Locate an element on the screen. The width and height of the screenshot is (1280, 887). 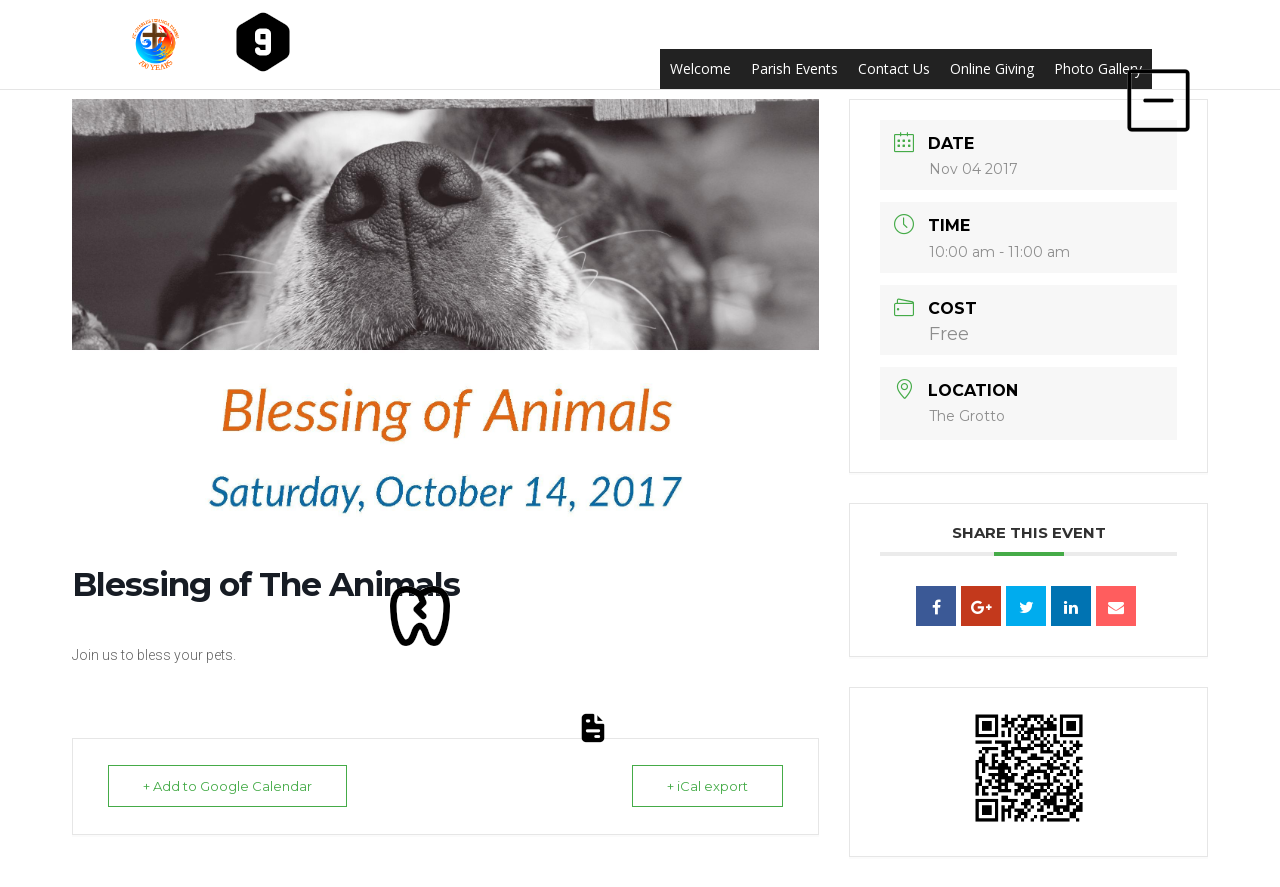
view invoice or billing document is located at coordinates (593, 728).